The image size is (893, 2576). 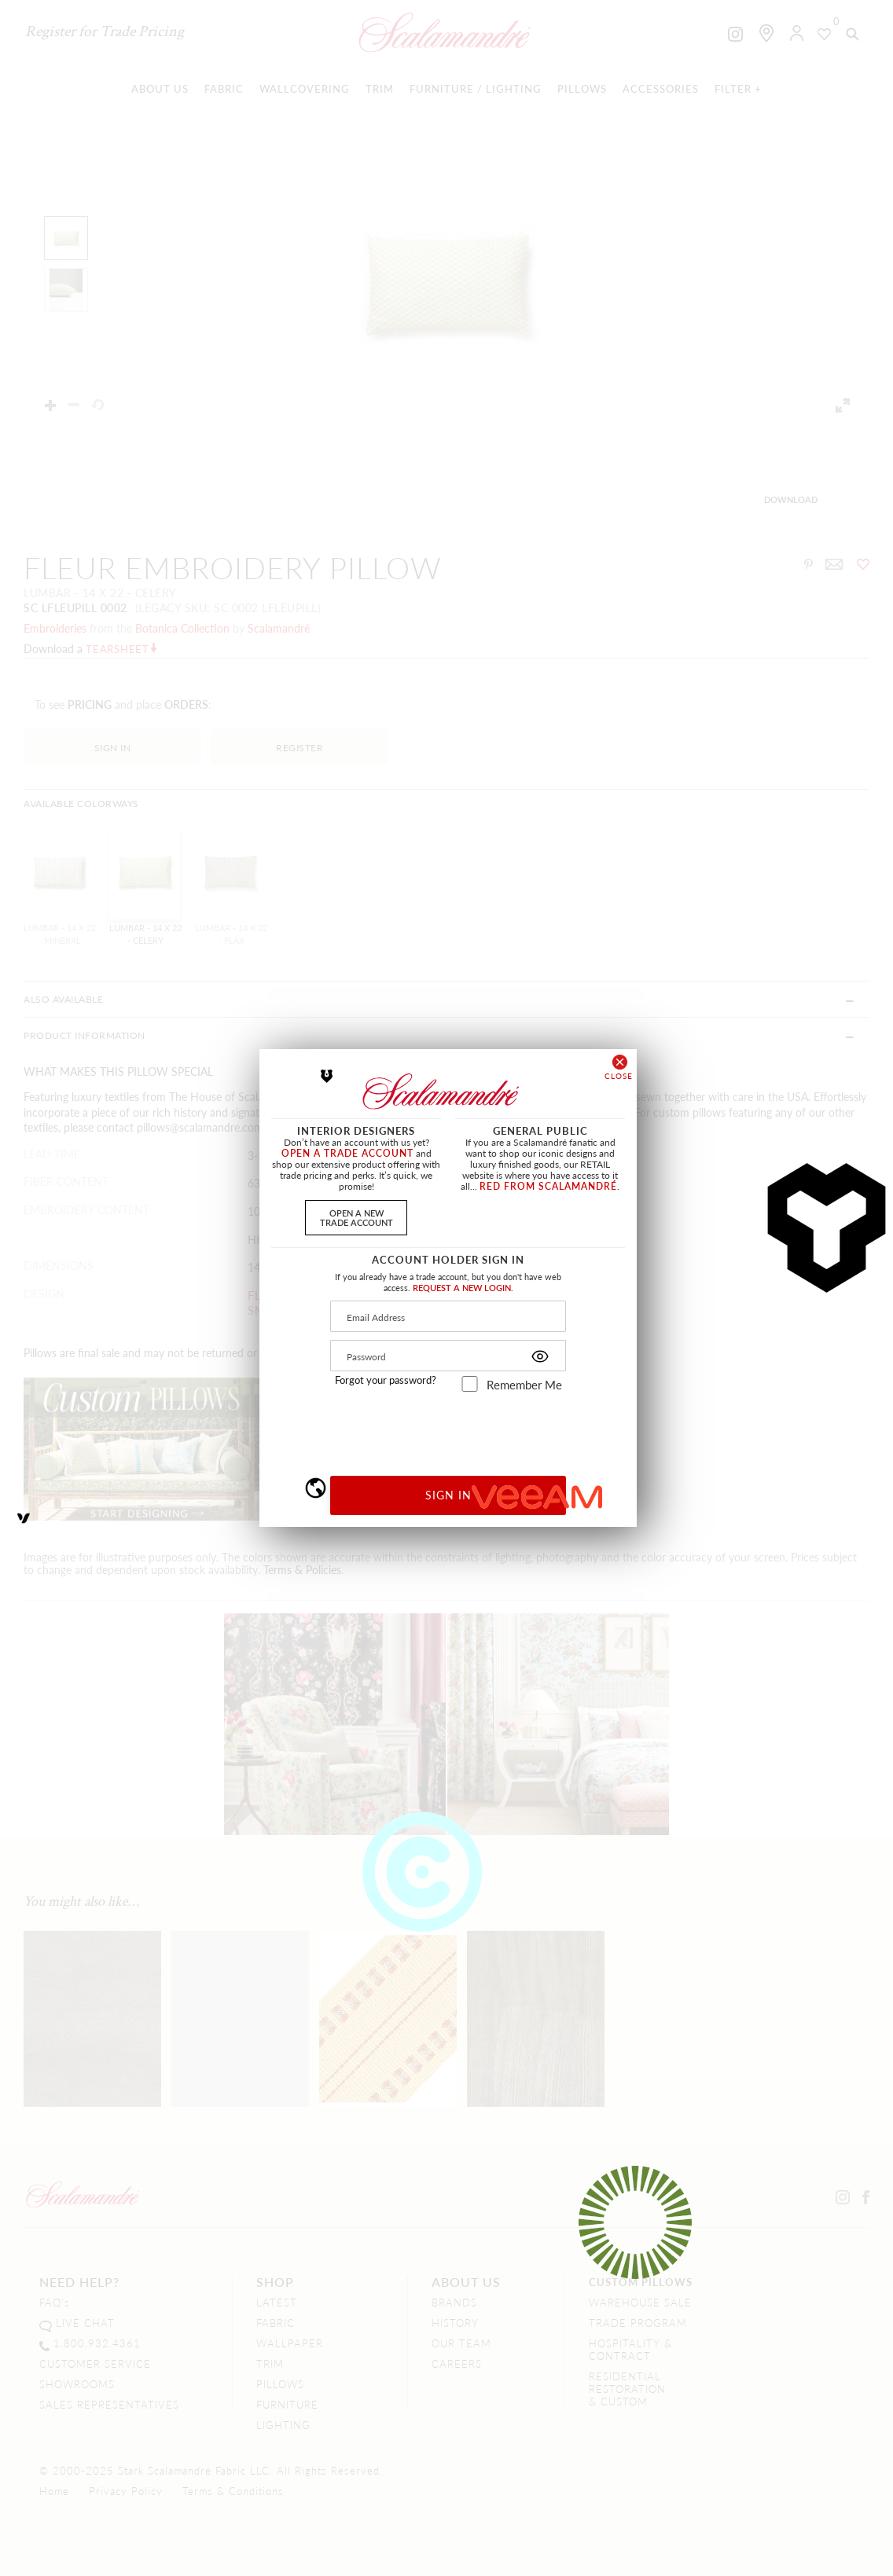 I want to click on switch to global or worldwide view, so click(x=315, y=1488).